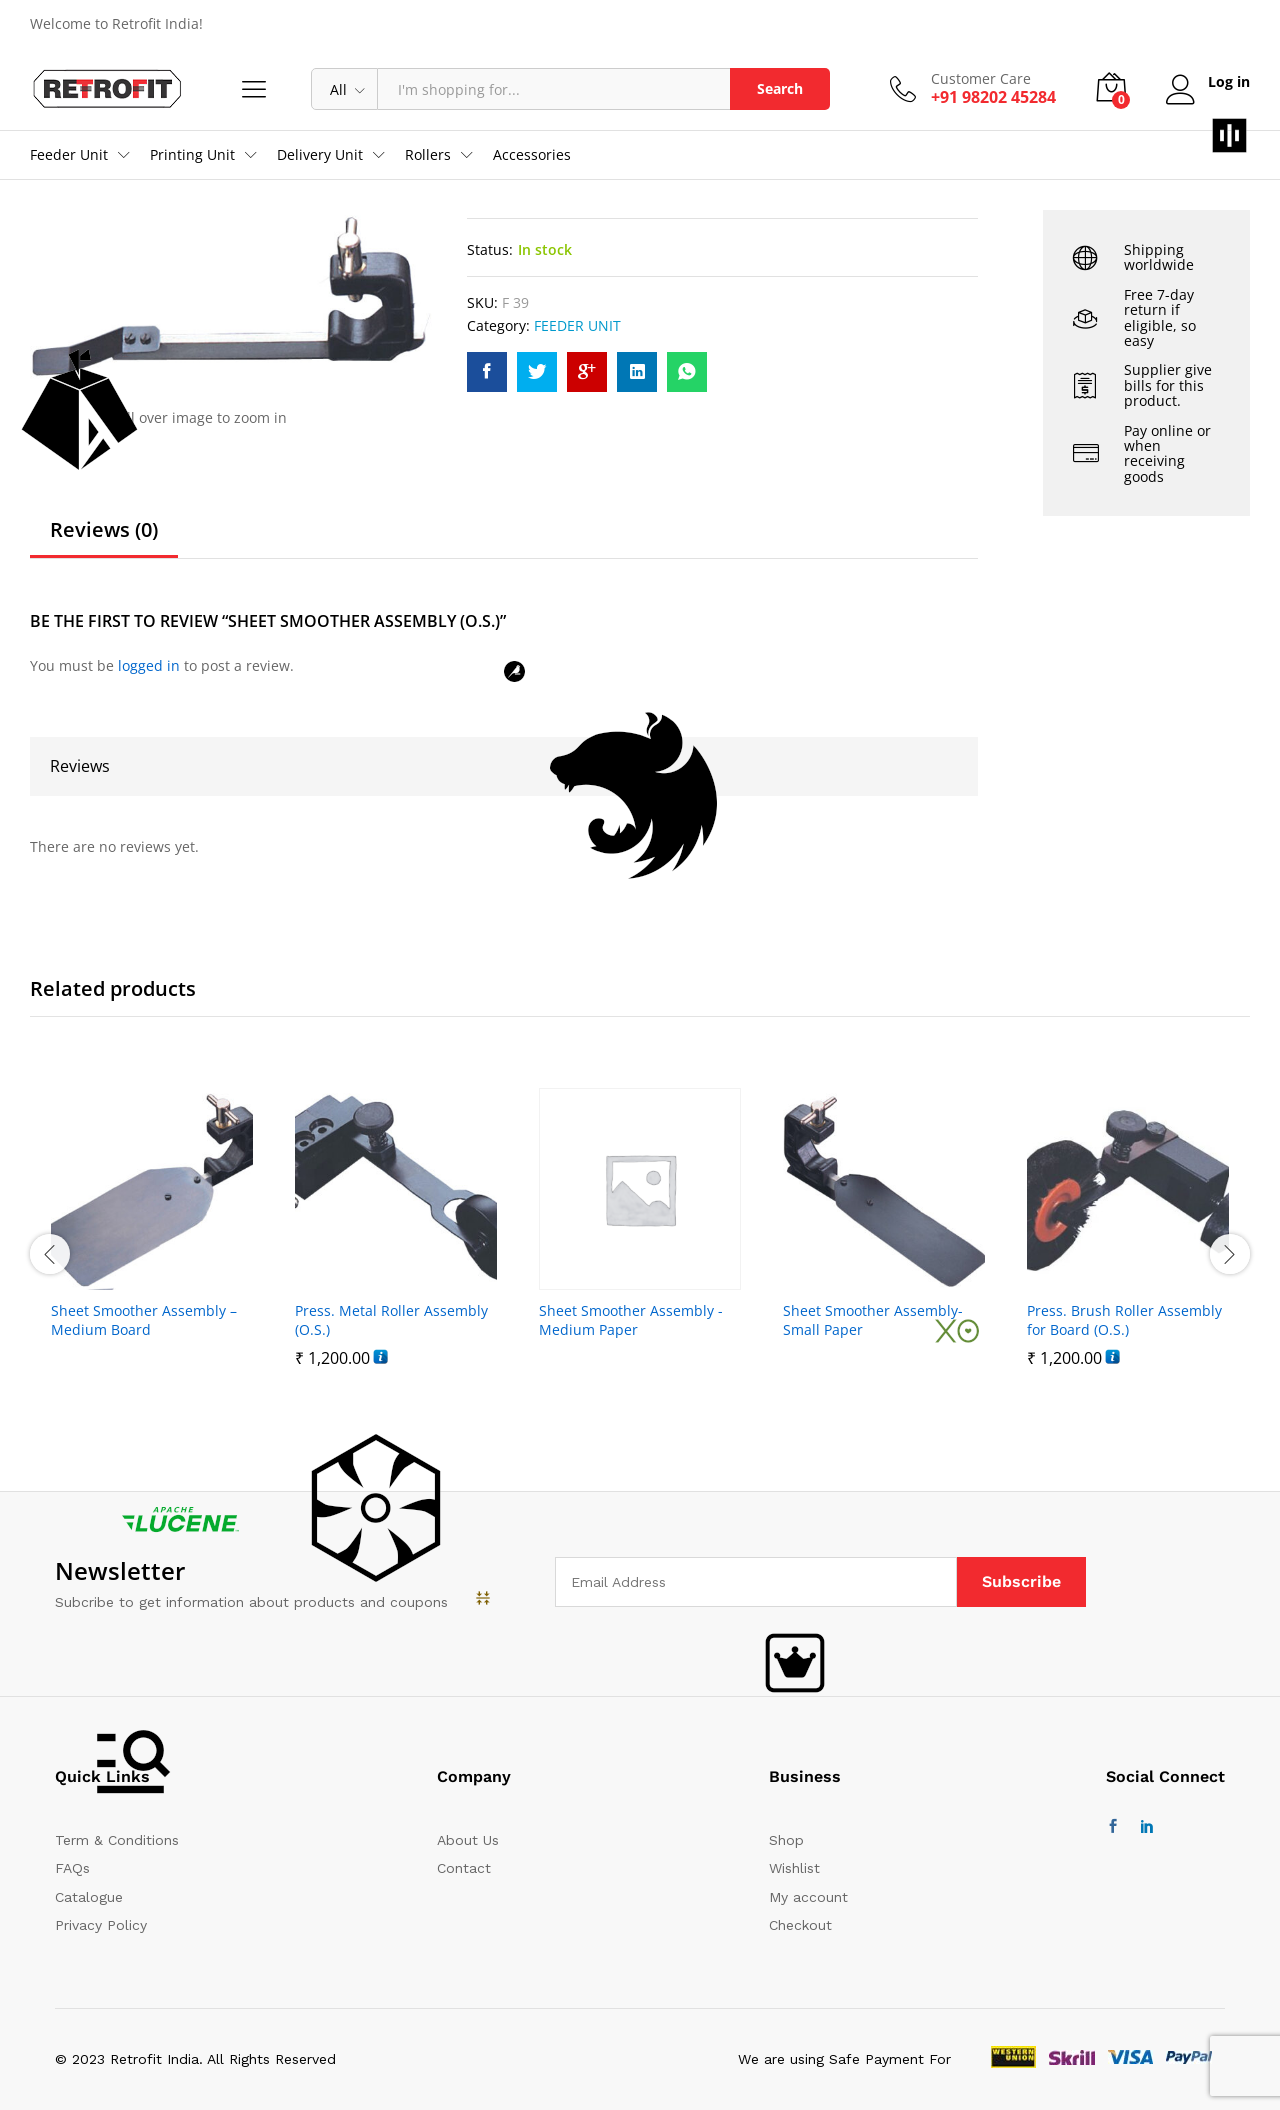 The width and height of the screenshot is (1280, 2110). Describe the element at coordinates (376, 1508) in the screenshot. I see `semantic-release automation tool logo` at that location.